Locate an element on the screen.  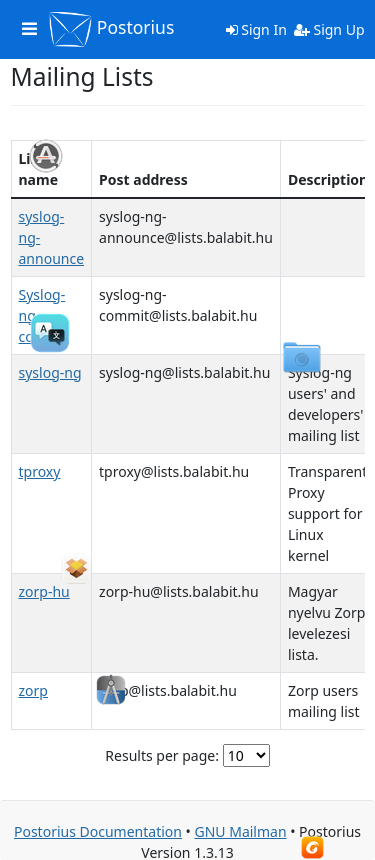
open foxit reader app is located at coordinates (312, 847).